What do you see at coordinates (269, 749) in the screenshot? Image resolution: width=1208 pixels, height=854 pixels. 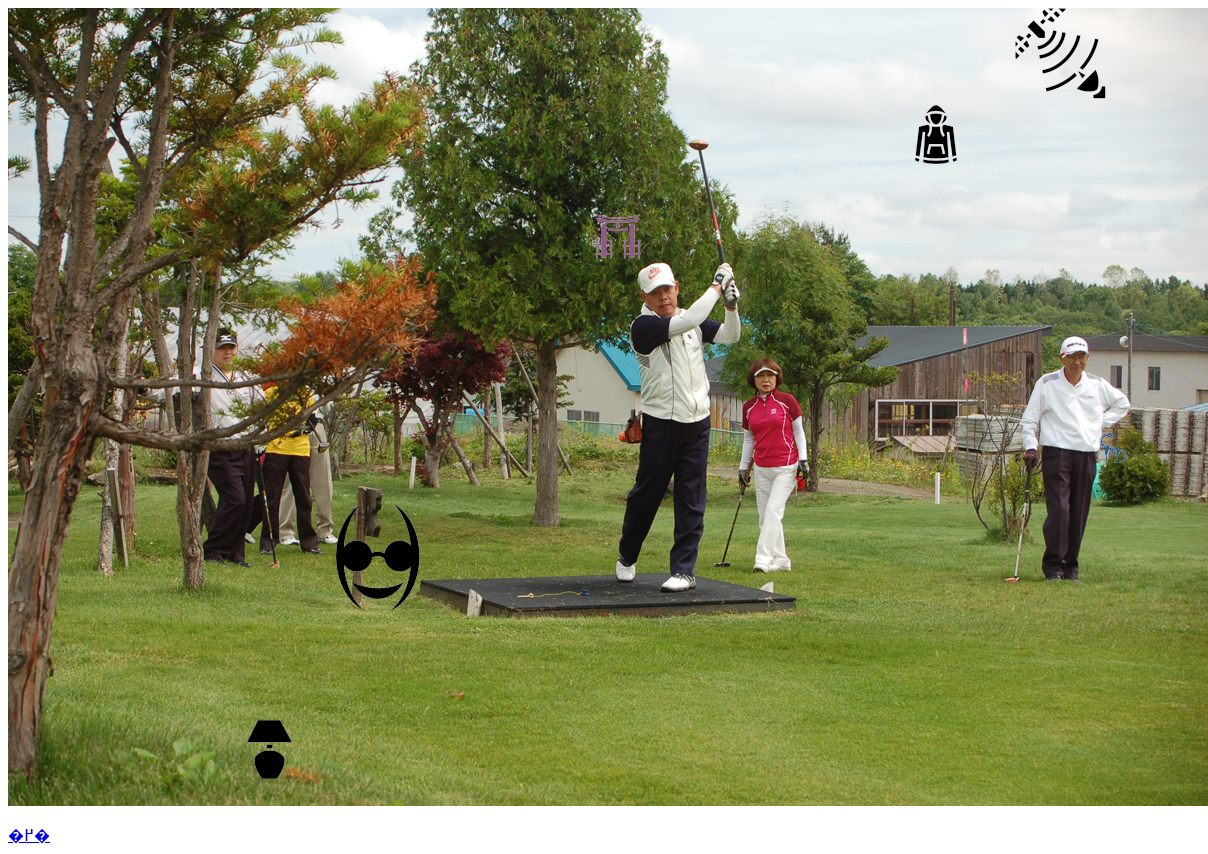 I see `toggle bedside lamp or night light` at bounding box center [269, 749].